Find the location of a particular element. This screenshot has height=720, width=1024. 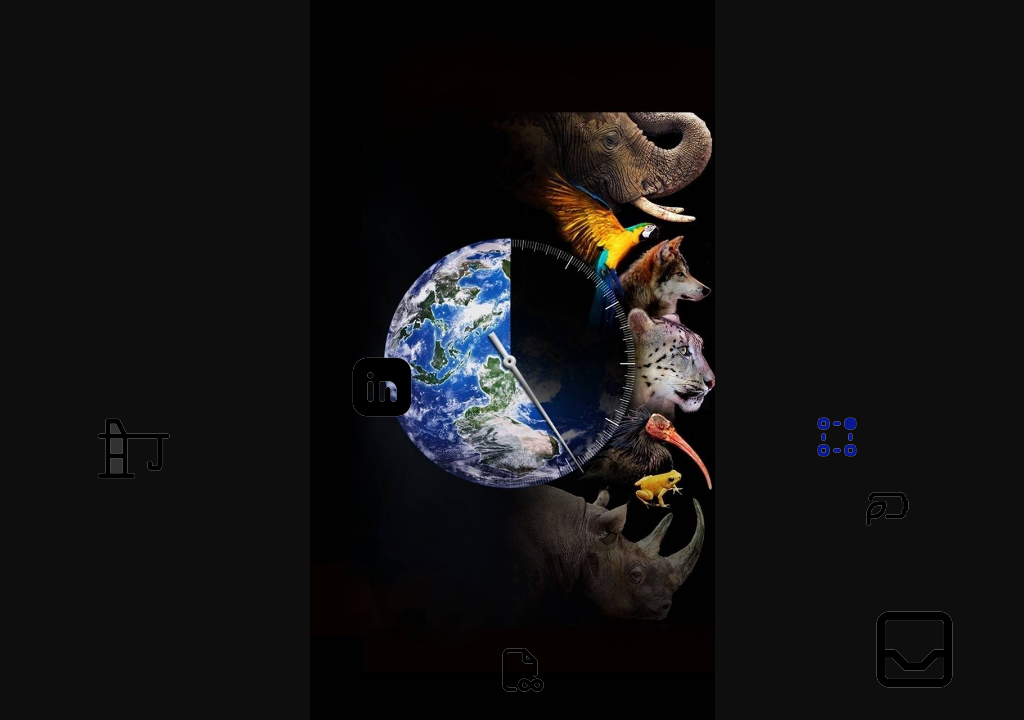

view your inbox messages is located at coordinates (914, 649).